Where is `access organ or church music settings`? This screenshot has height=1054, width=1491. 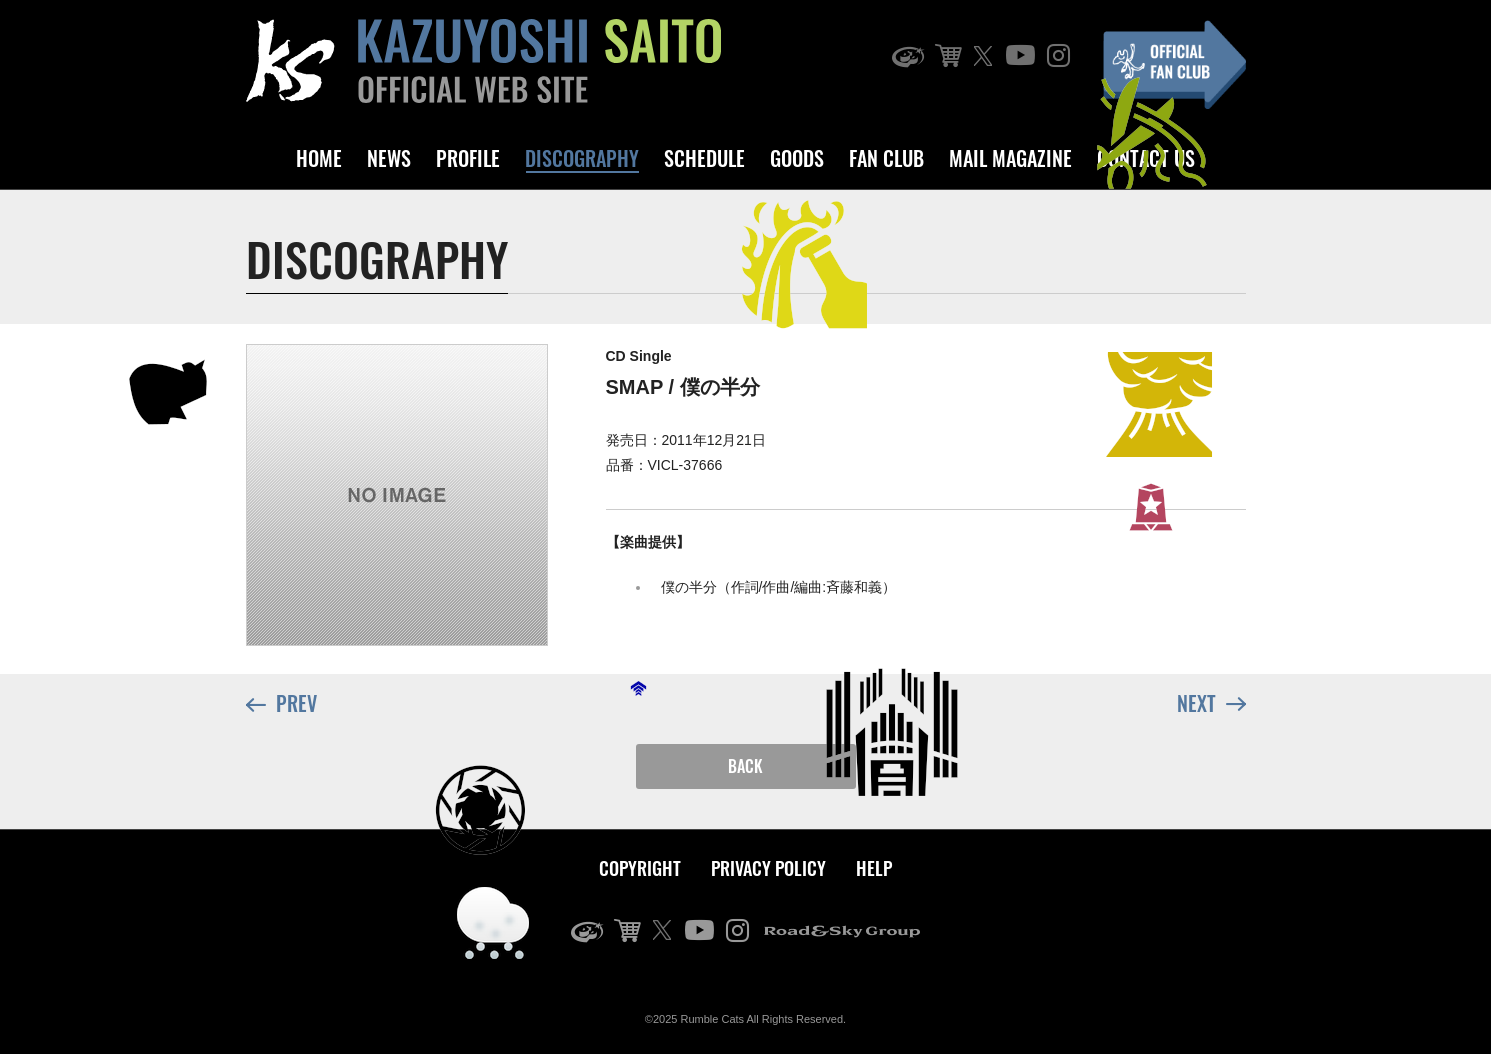
access organ or church music settings is located at coordinates (892, 730).